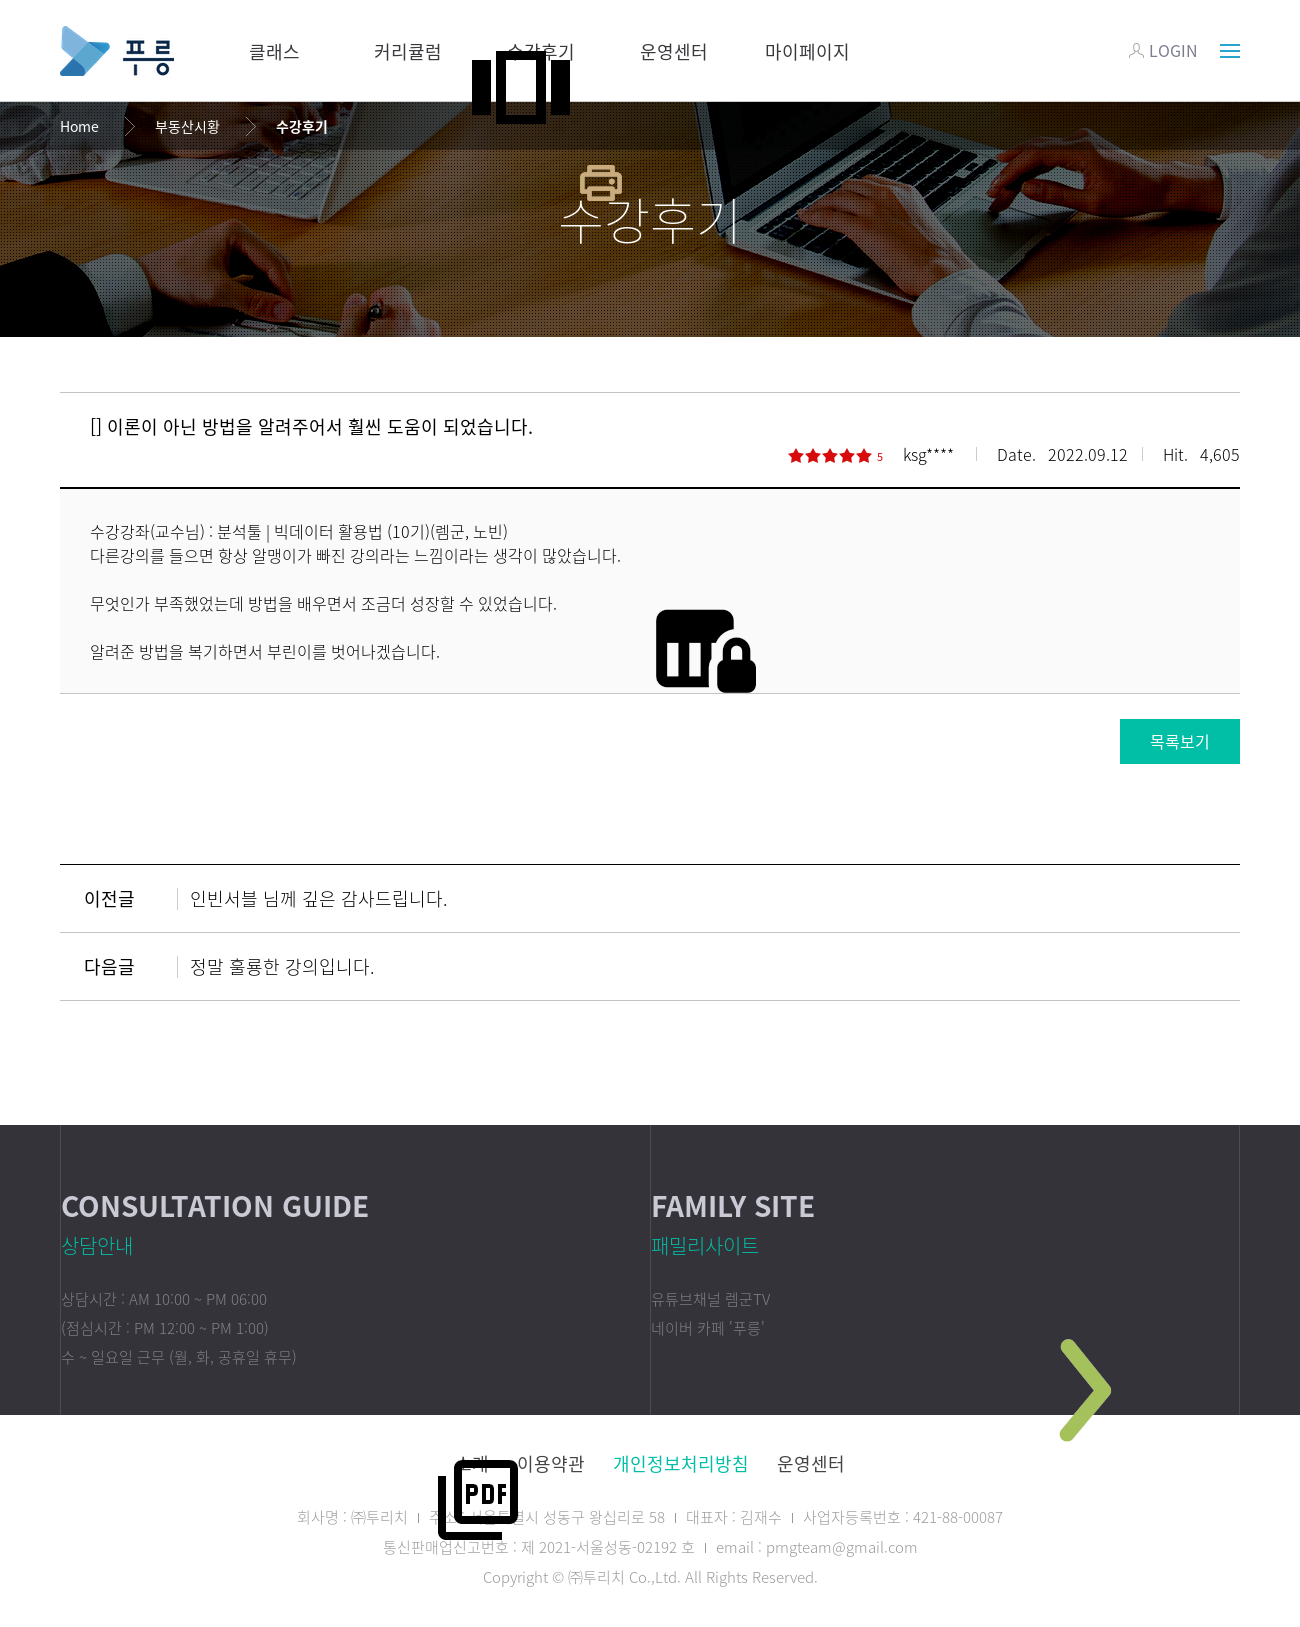 The width and height of the screenshot is (1300, 1627). Describe the element at coordinates (700, 648) in the screenshot. I see `lock a column in a spreadsheet or table` at that location.